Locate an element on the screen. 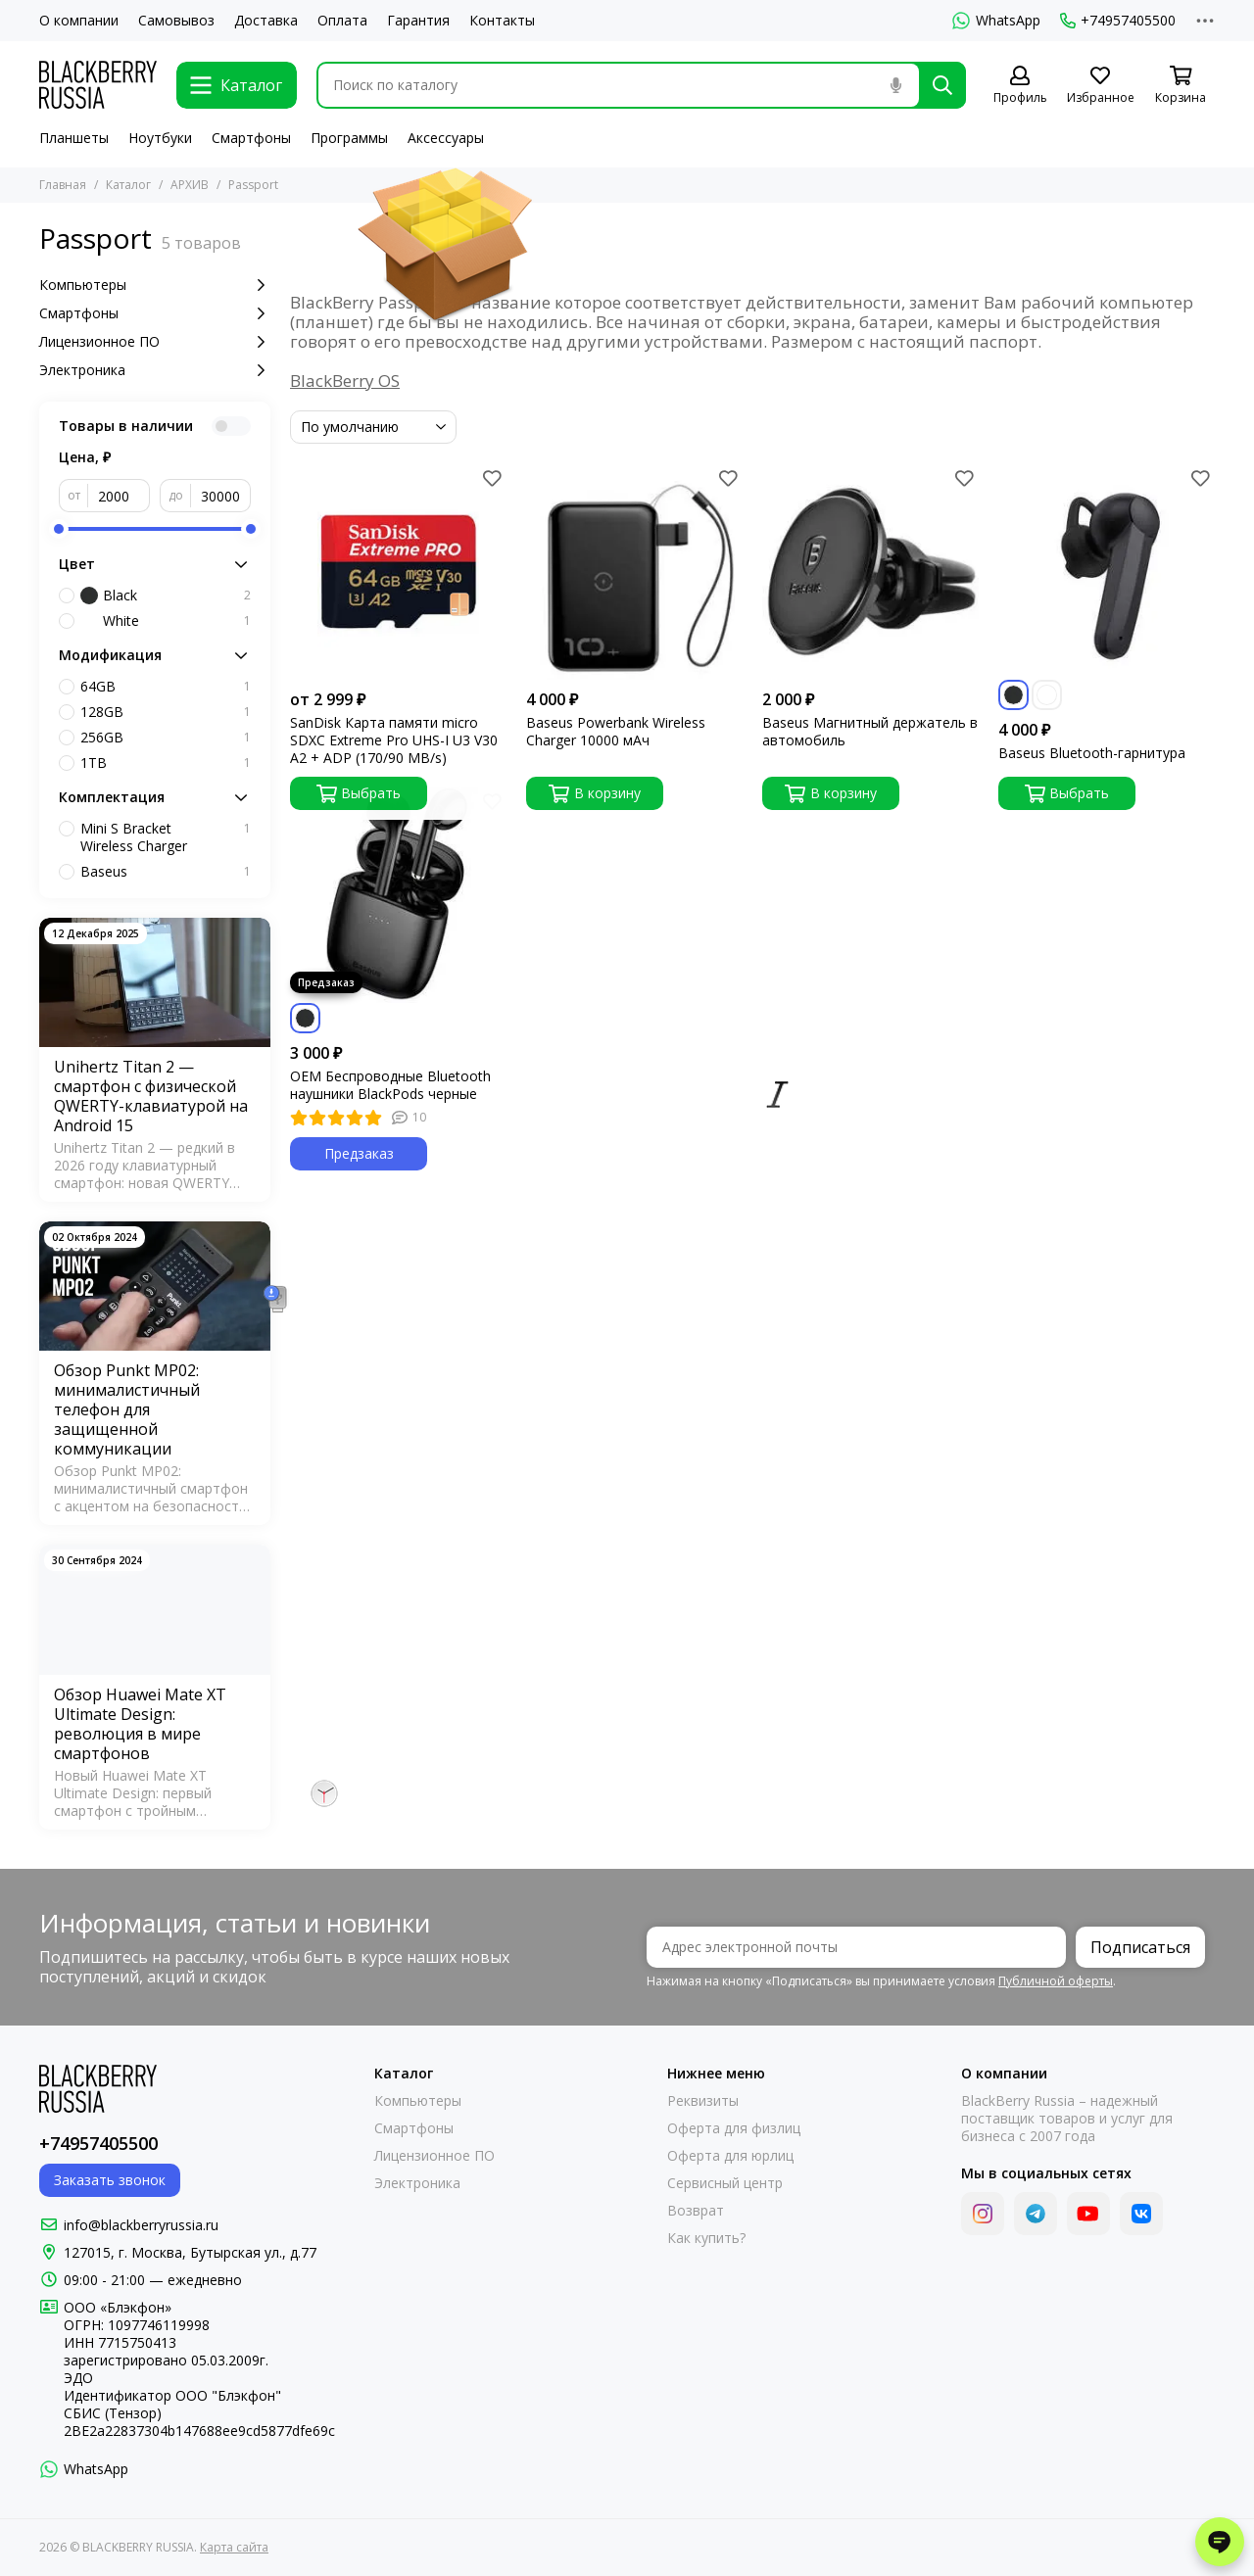  compressed archive file is located at coordinates (459, 604).